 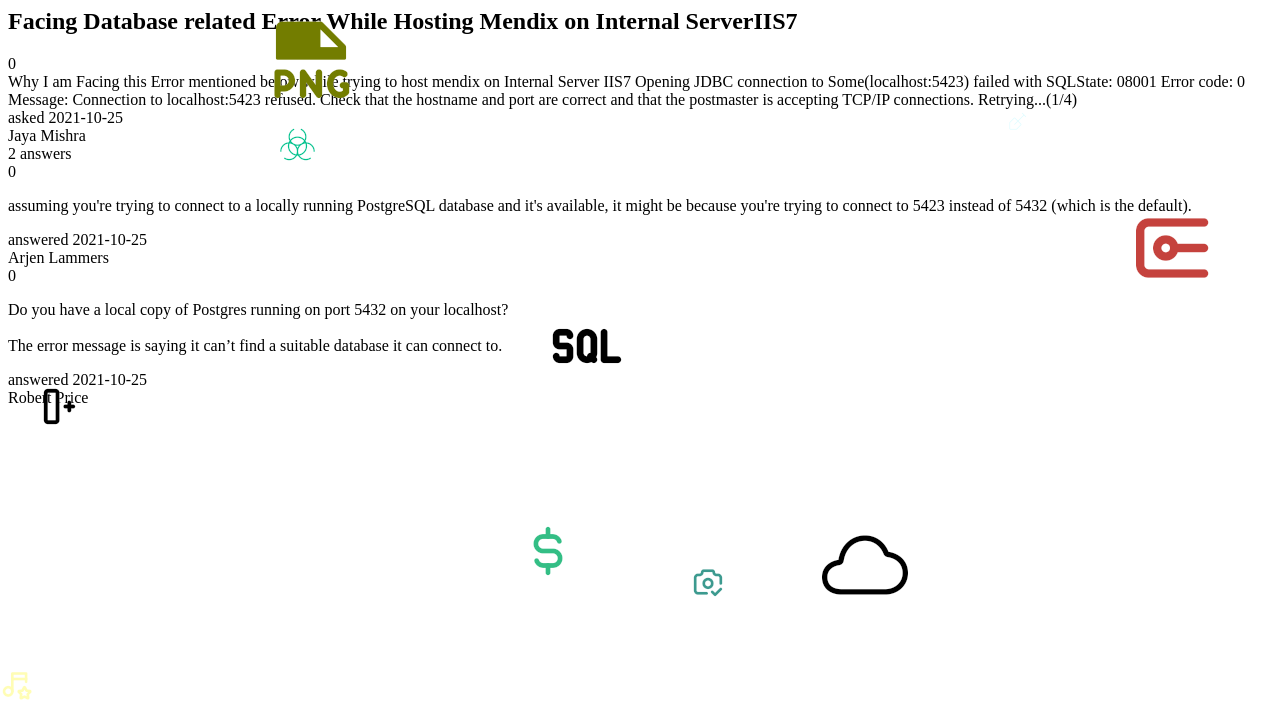 What do you see at coordinates (587, 346) in the screenshot?
I see `access SQL database or query tools` at bounding box center [587, 346].